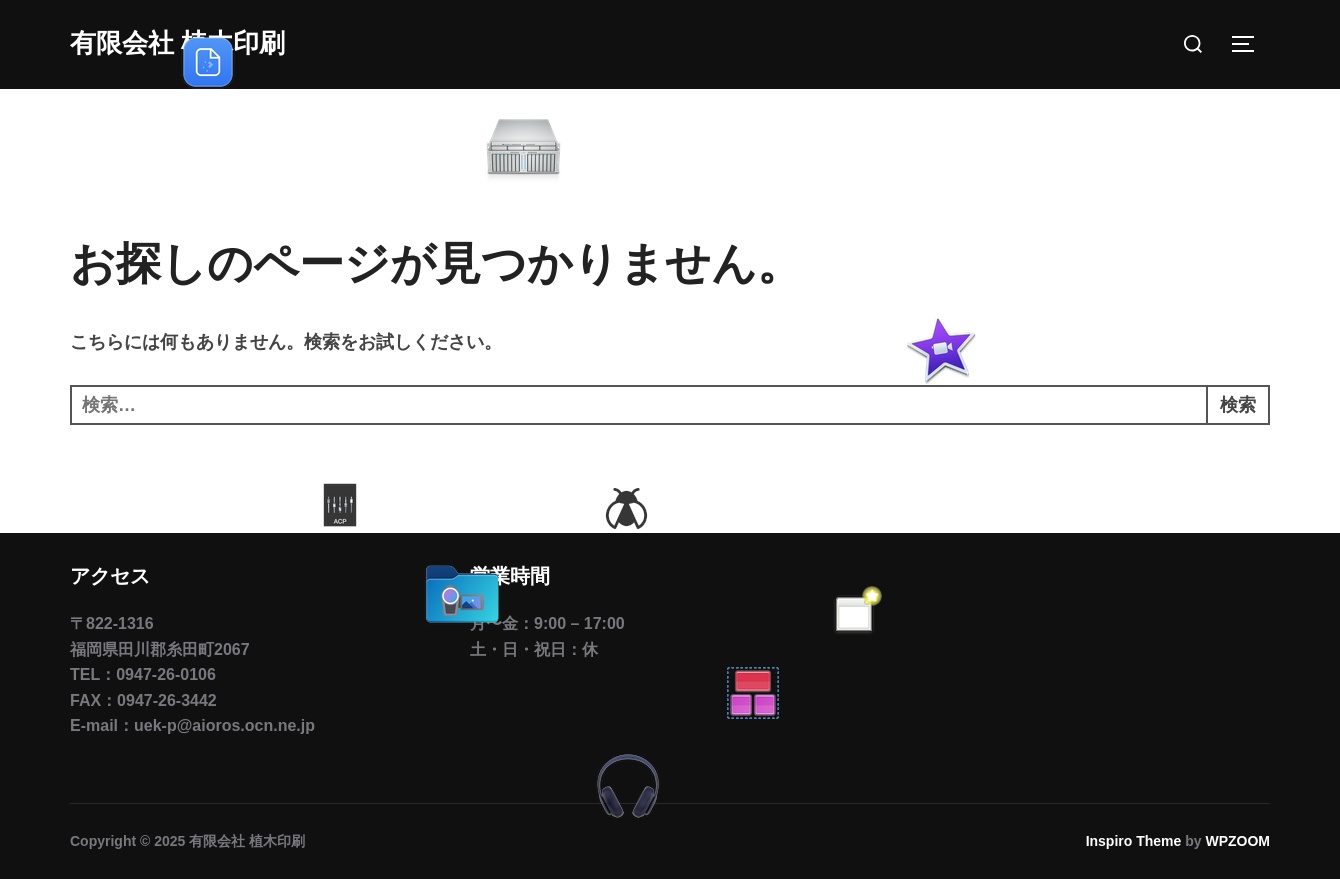  I want to click on configure default apps for file types, so click(208, 63).